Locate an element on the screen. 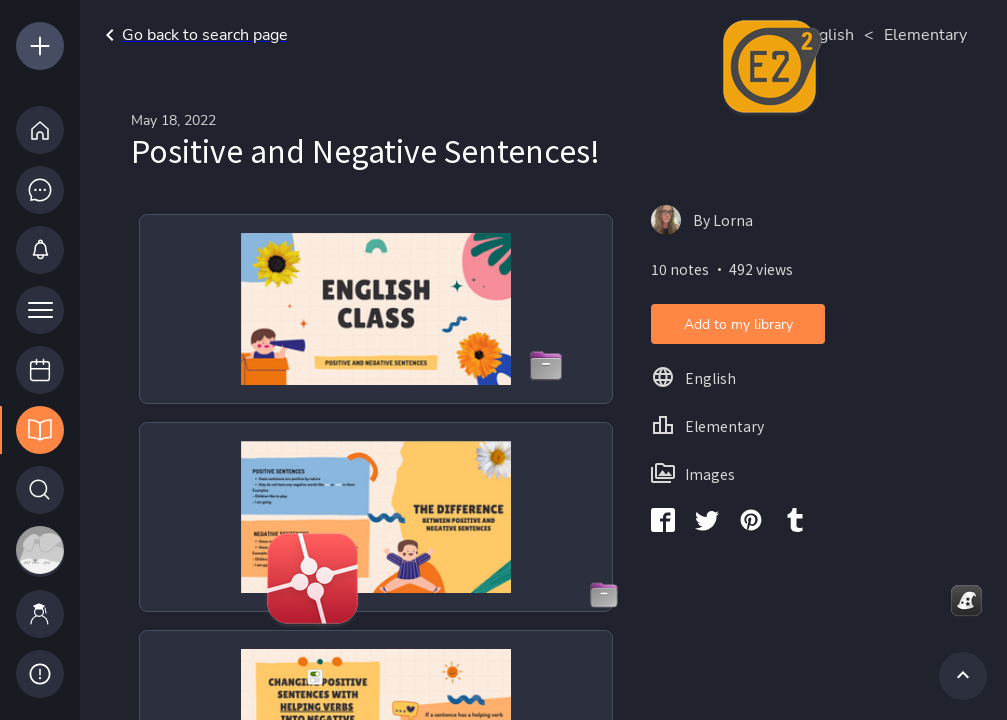 This screenshot has height=720, width=1007. launch Half-Life 2: Episode 2 is located at coordinates (769, 66).